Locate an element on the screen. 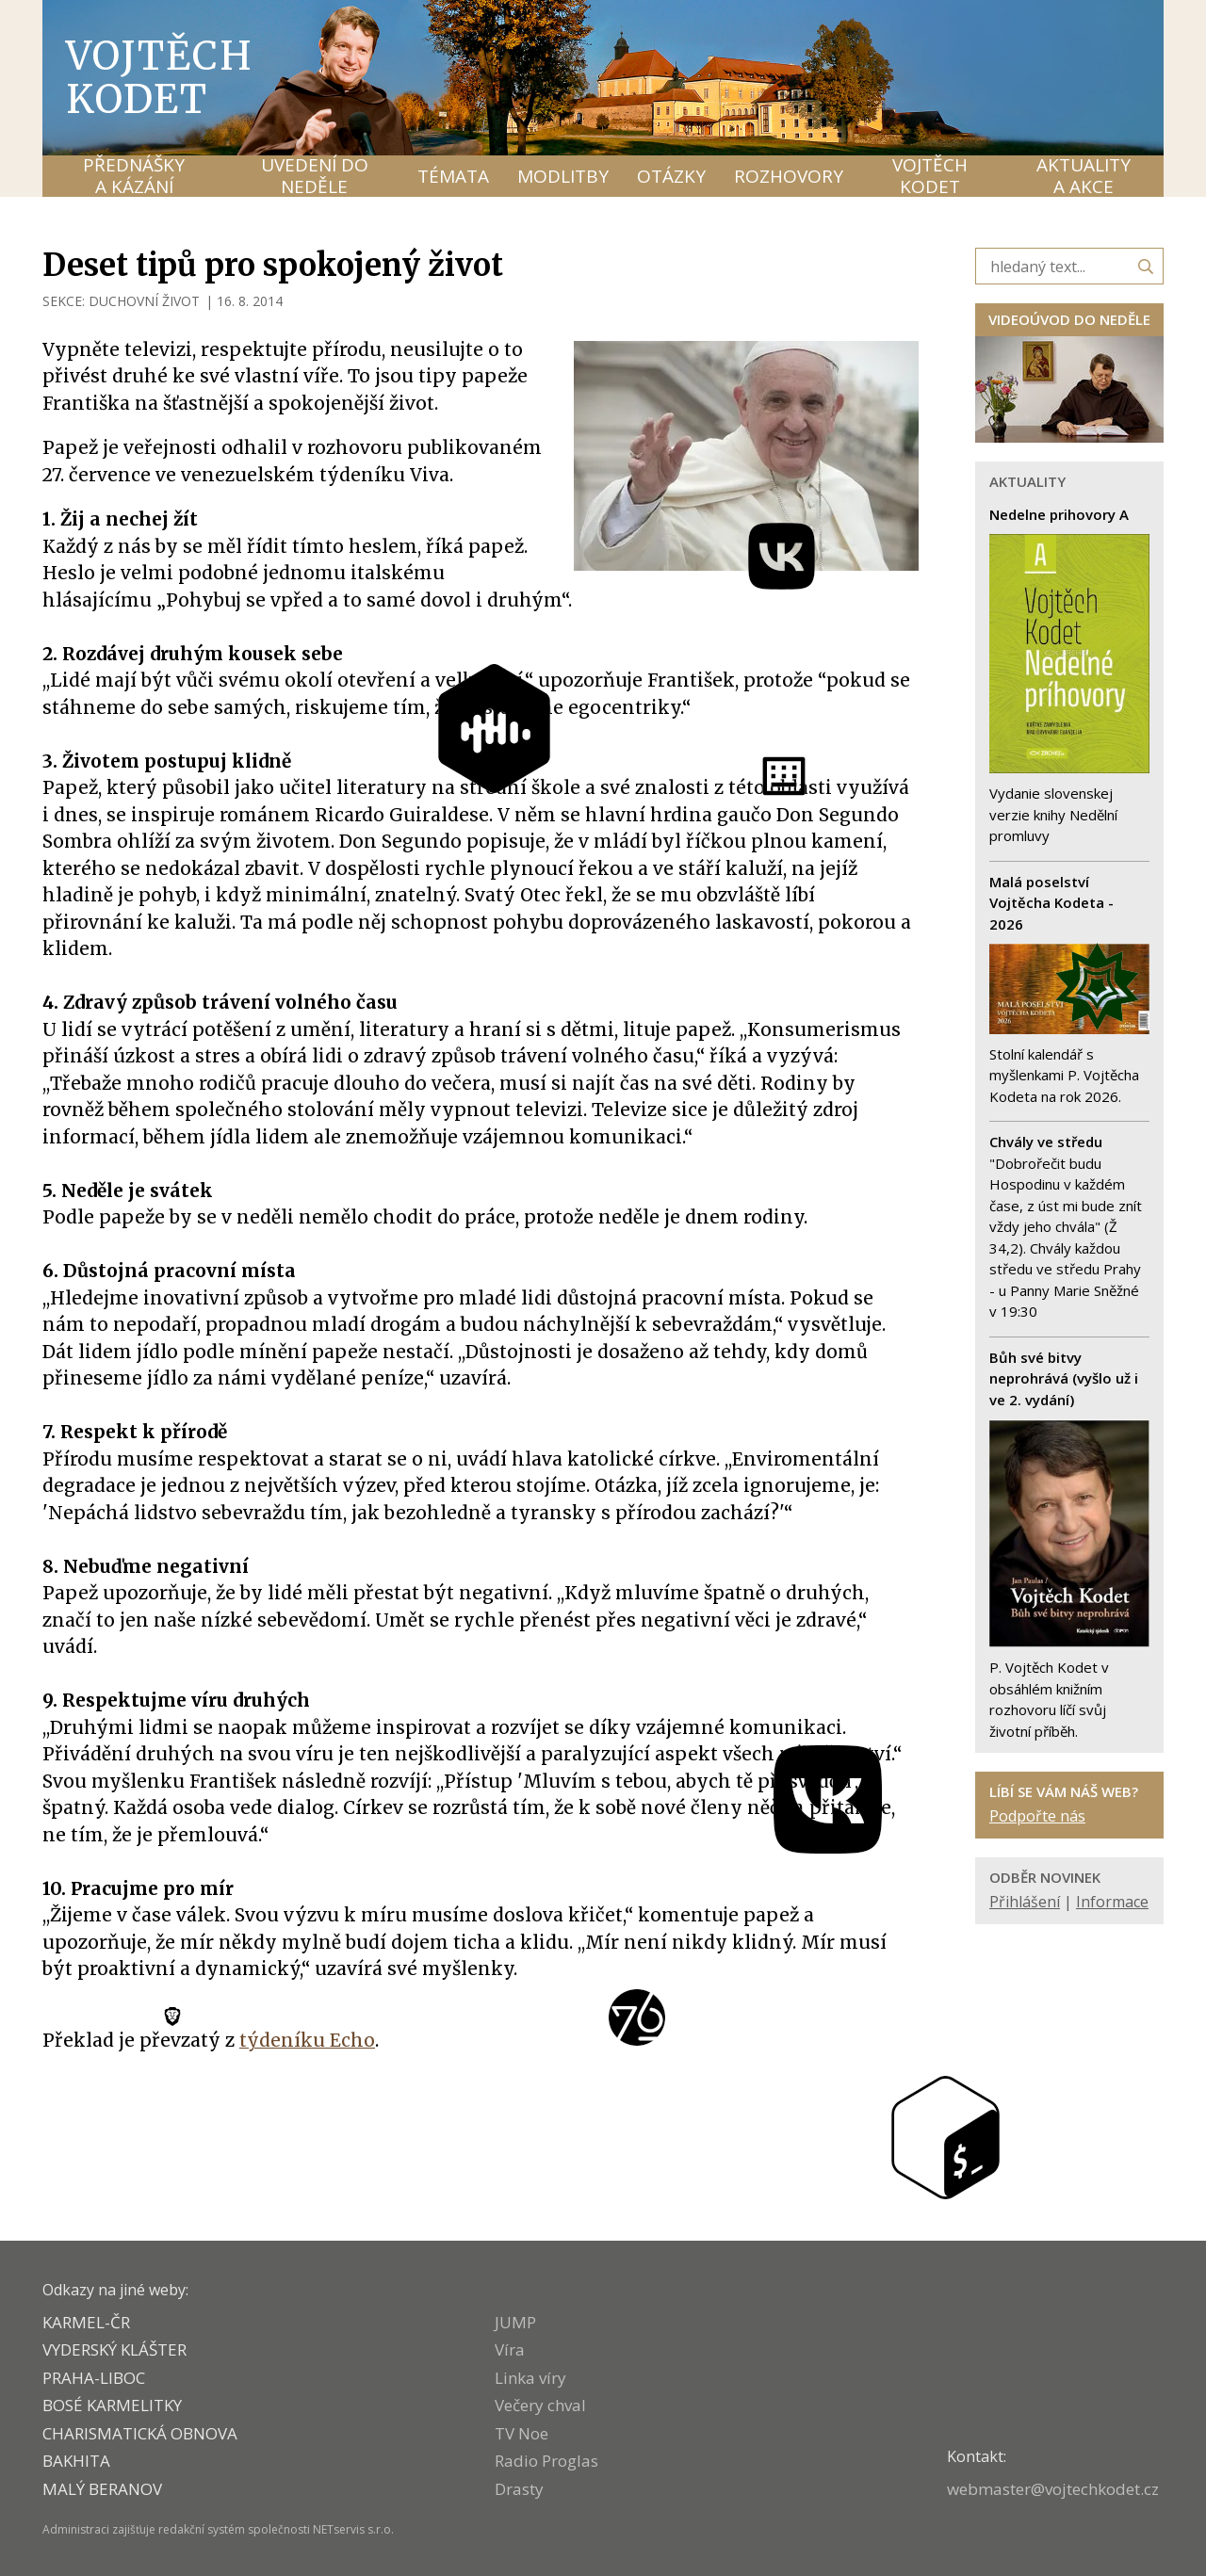 The width and height of the screenshot is (1206, 2576). visit system76 website or support is located at coordinates (637, 2017).